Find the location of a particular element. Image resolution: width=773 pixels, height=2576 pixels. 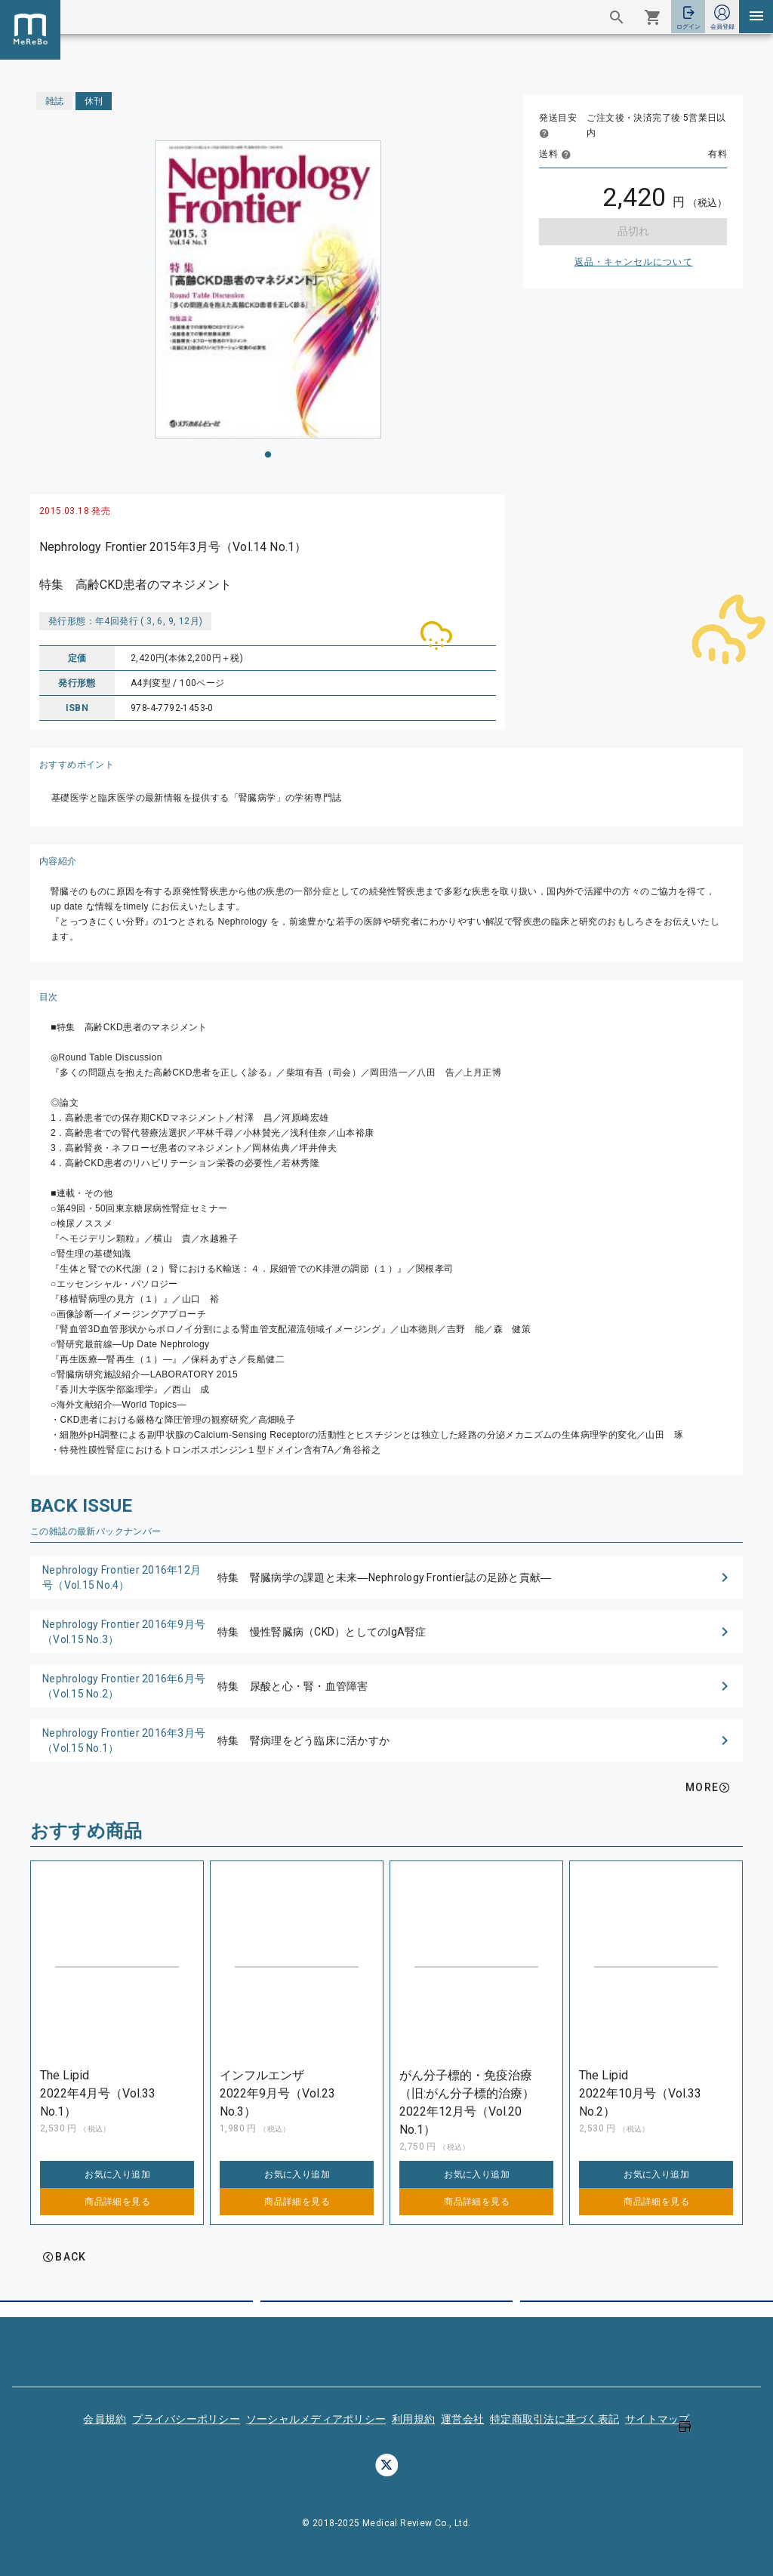

indicates snowy weather conditions is located at coordinates (436, 636).